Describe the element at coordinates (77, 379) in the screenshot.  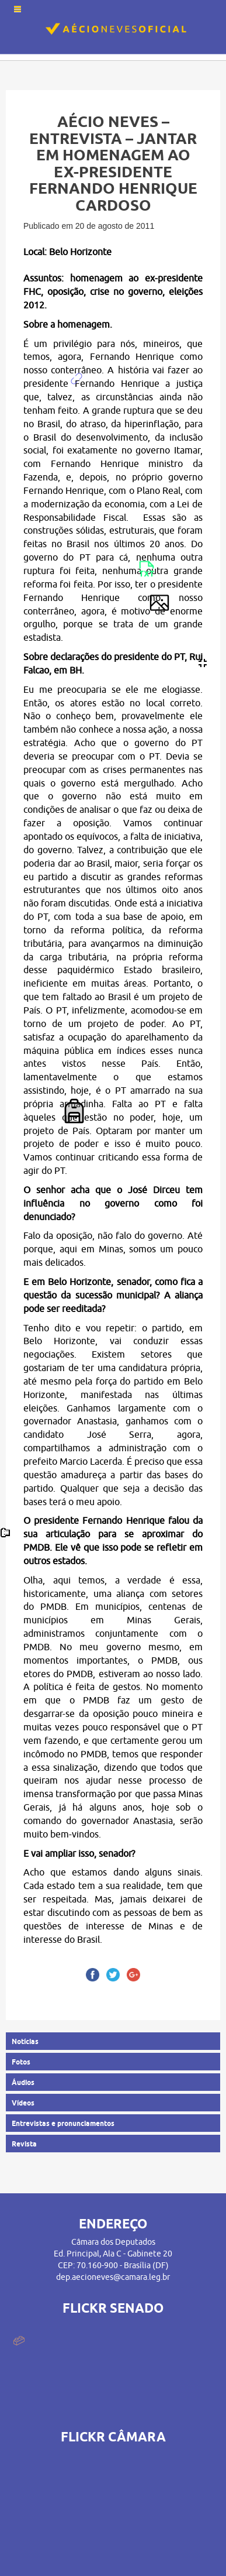
I see `unlink or break a connection` at that location.